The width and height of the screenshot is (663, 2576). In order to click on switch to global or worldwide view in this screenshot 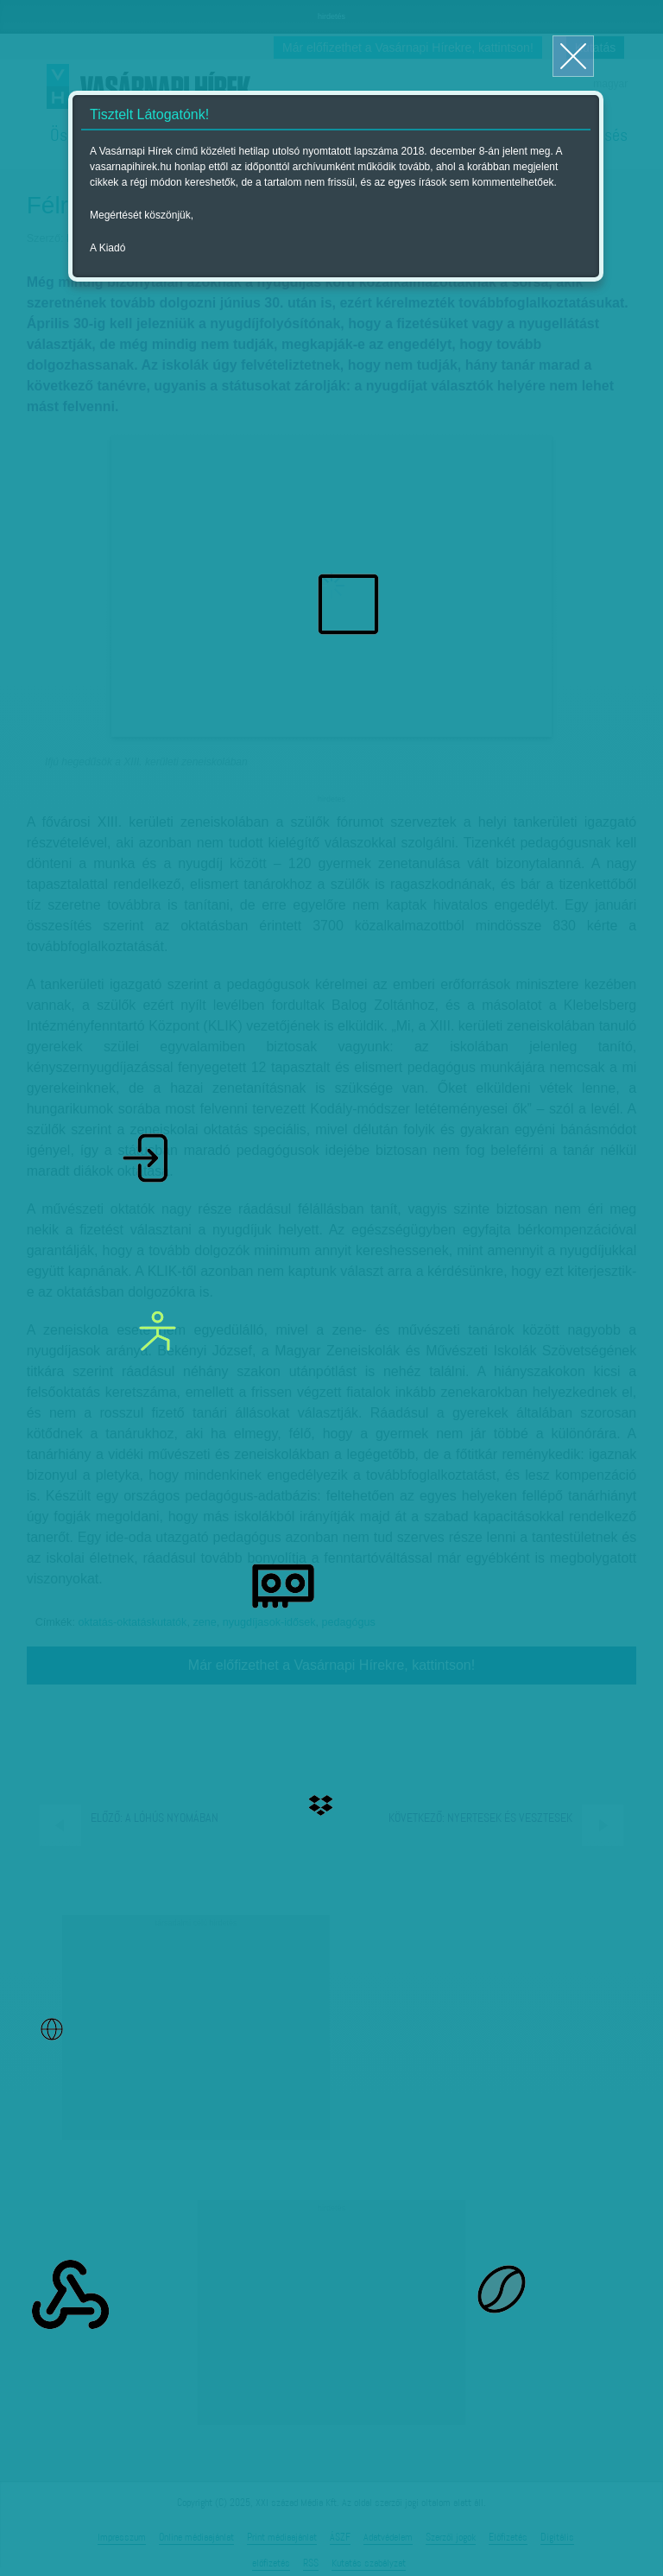, I will do `click(52, 2029)`.